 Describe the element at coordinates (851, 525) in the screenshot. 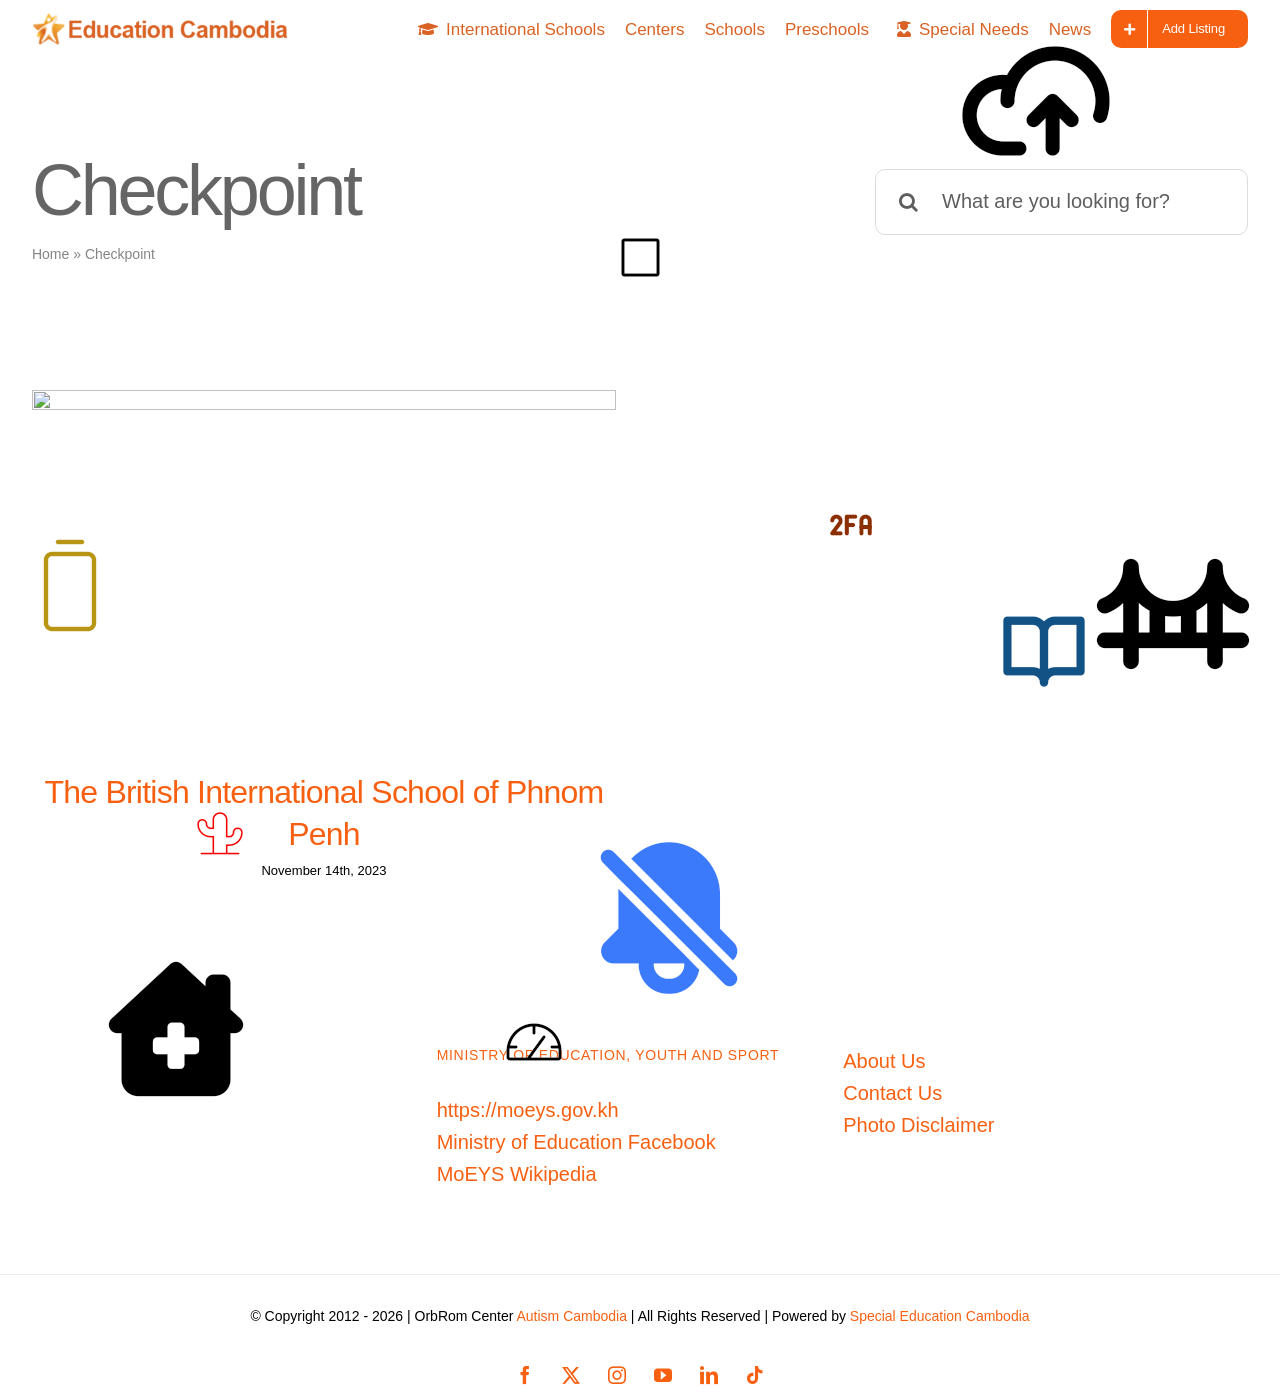

I see `enable two-factor authentication` at that location.